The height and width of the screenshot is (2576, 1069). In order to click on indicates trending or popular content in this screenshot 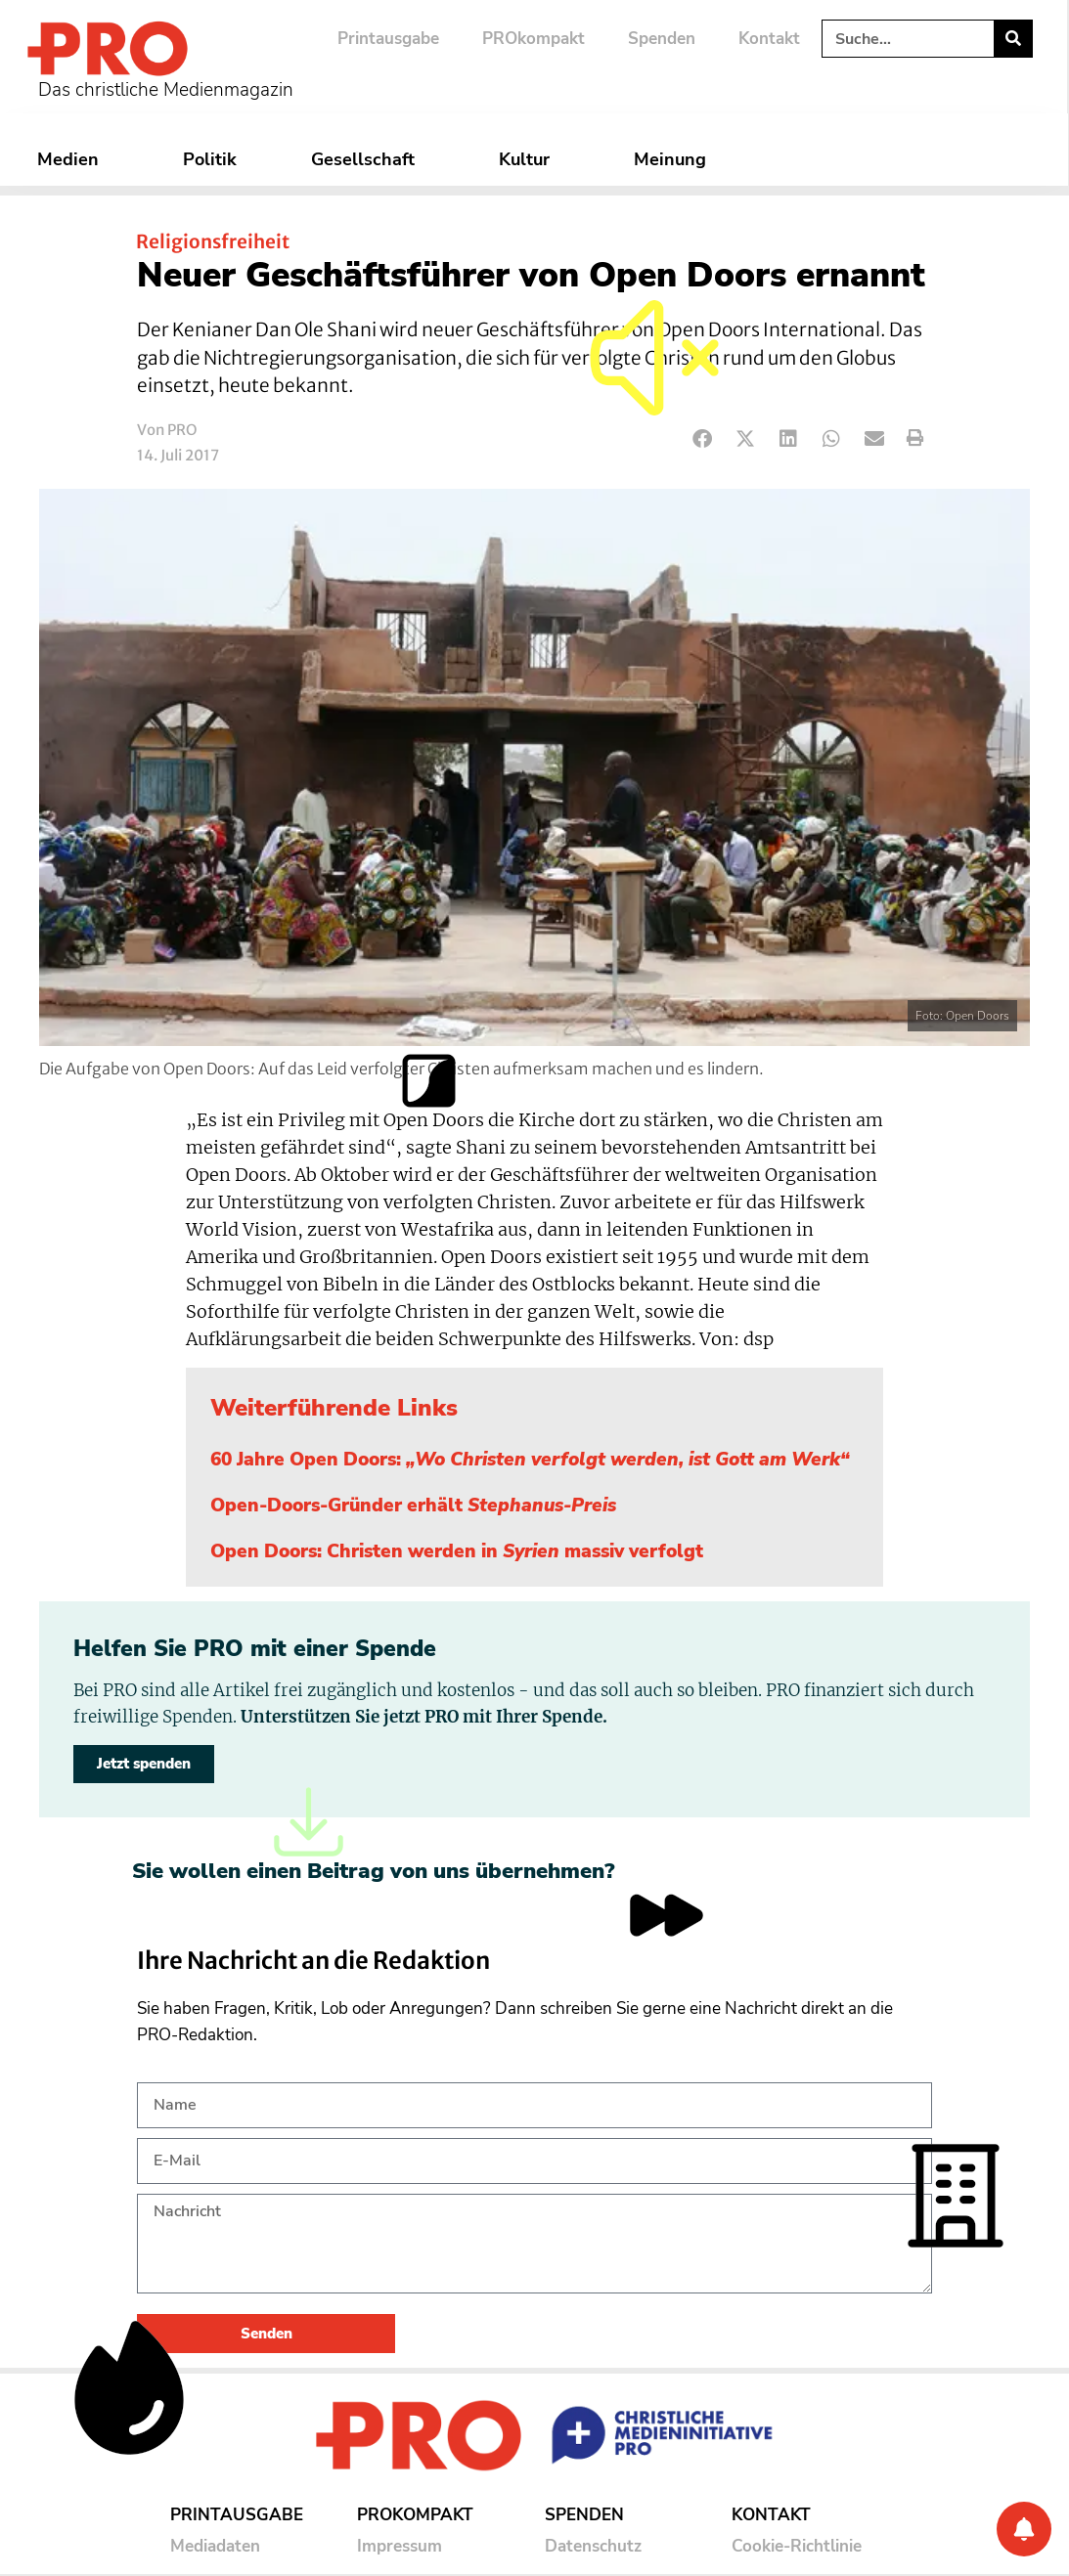, I will do `click(129, 2390)`.